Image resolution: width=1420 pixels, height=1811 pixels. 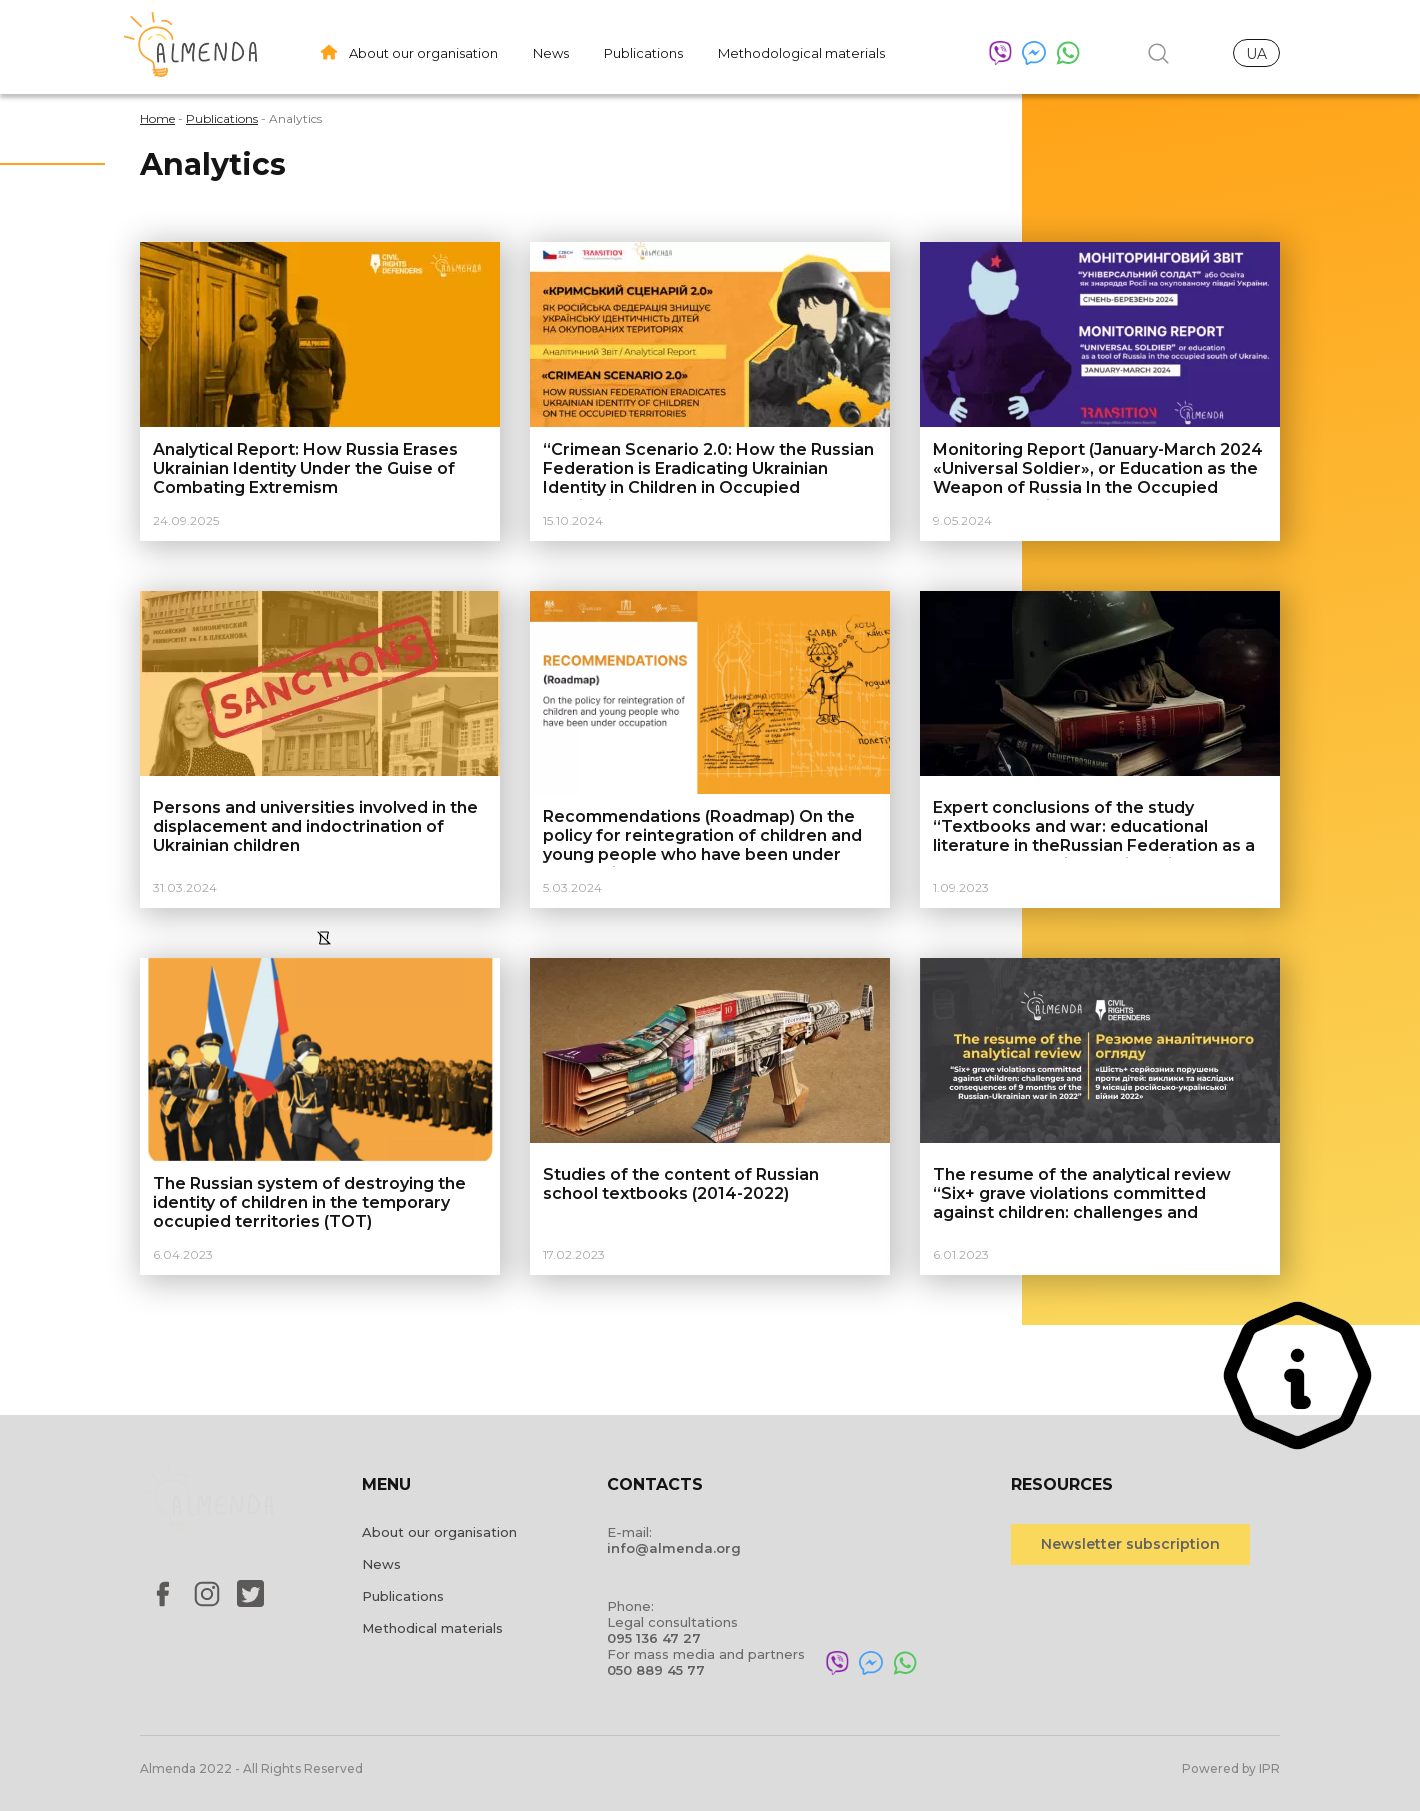 What do you see at coordinates (324, 938) in the screenshot?
I see `disable vertical panorama mode` at bounding box center [324, 938].